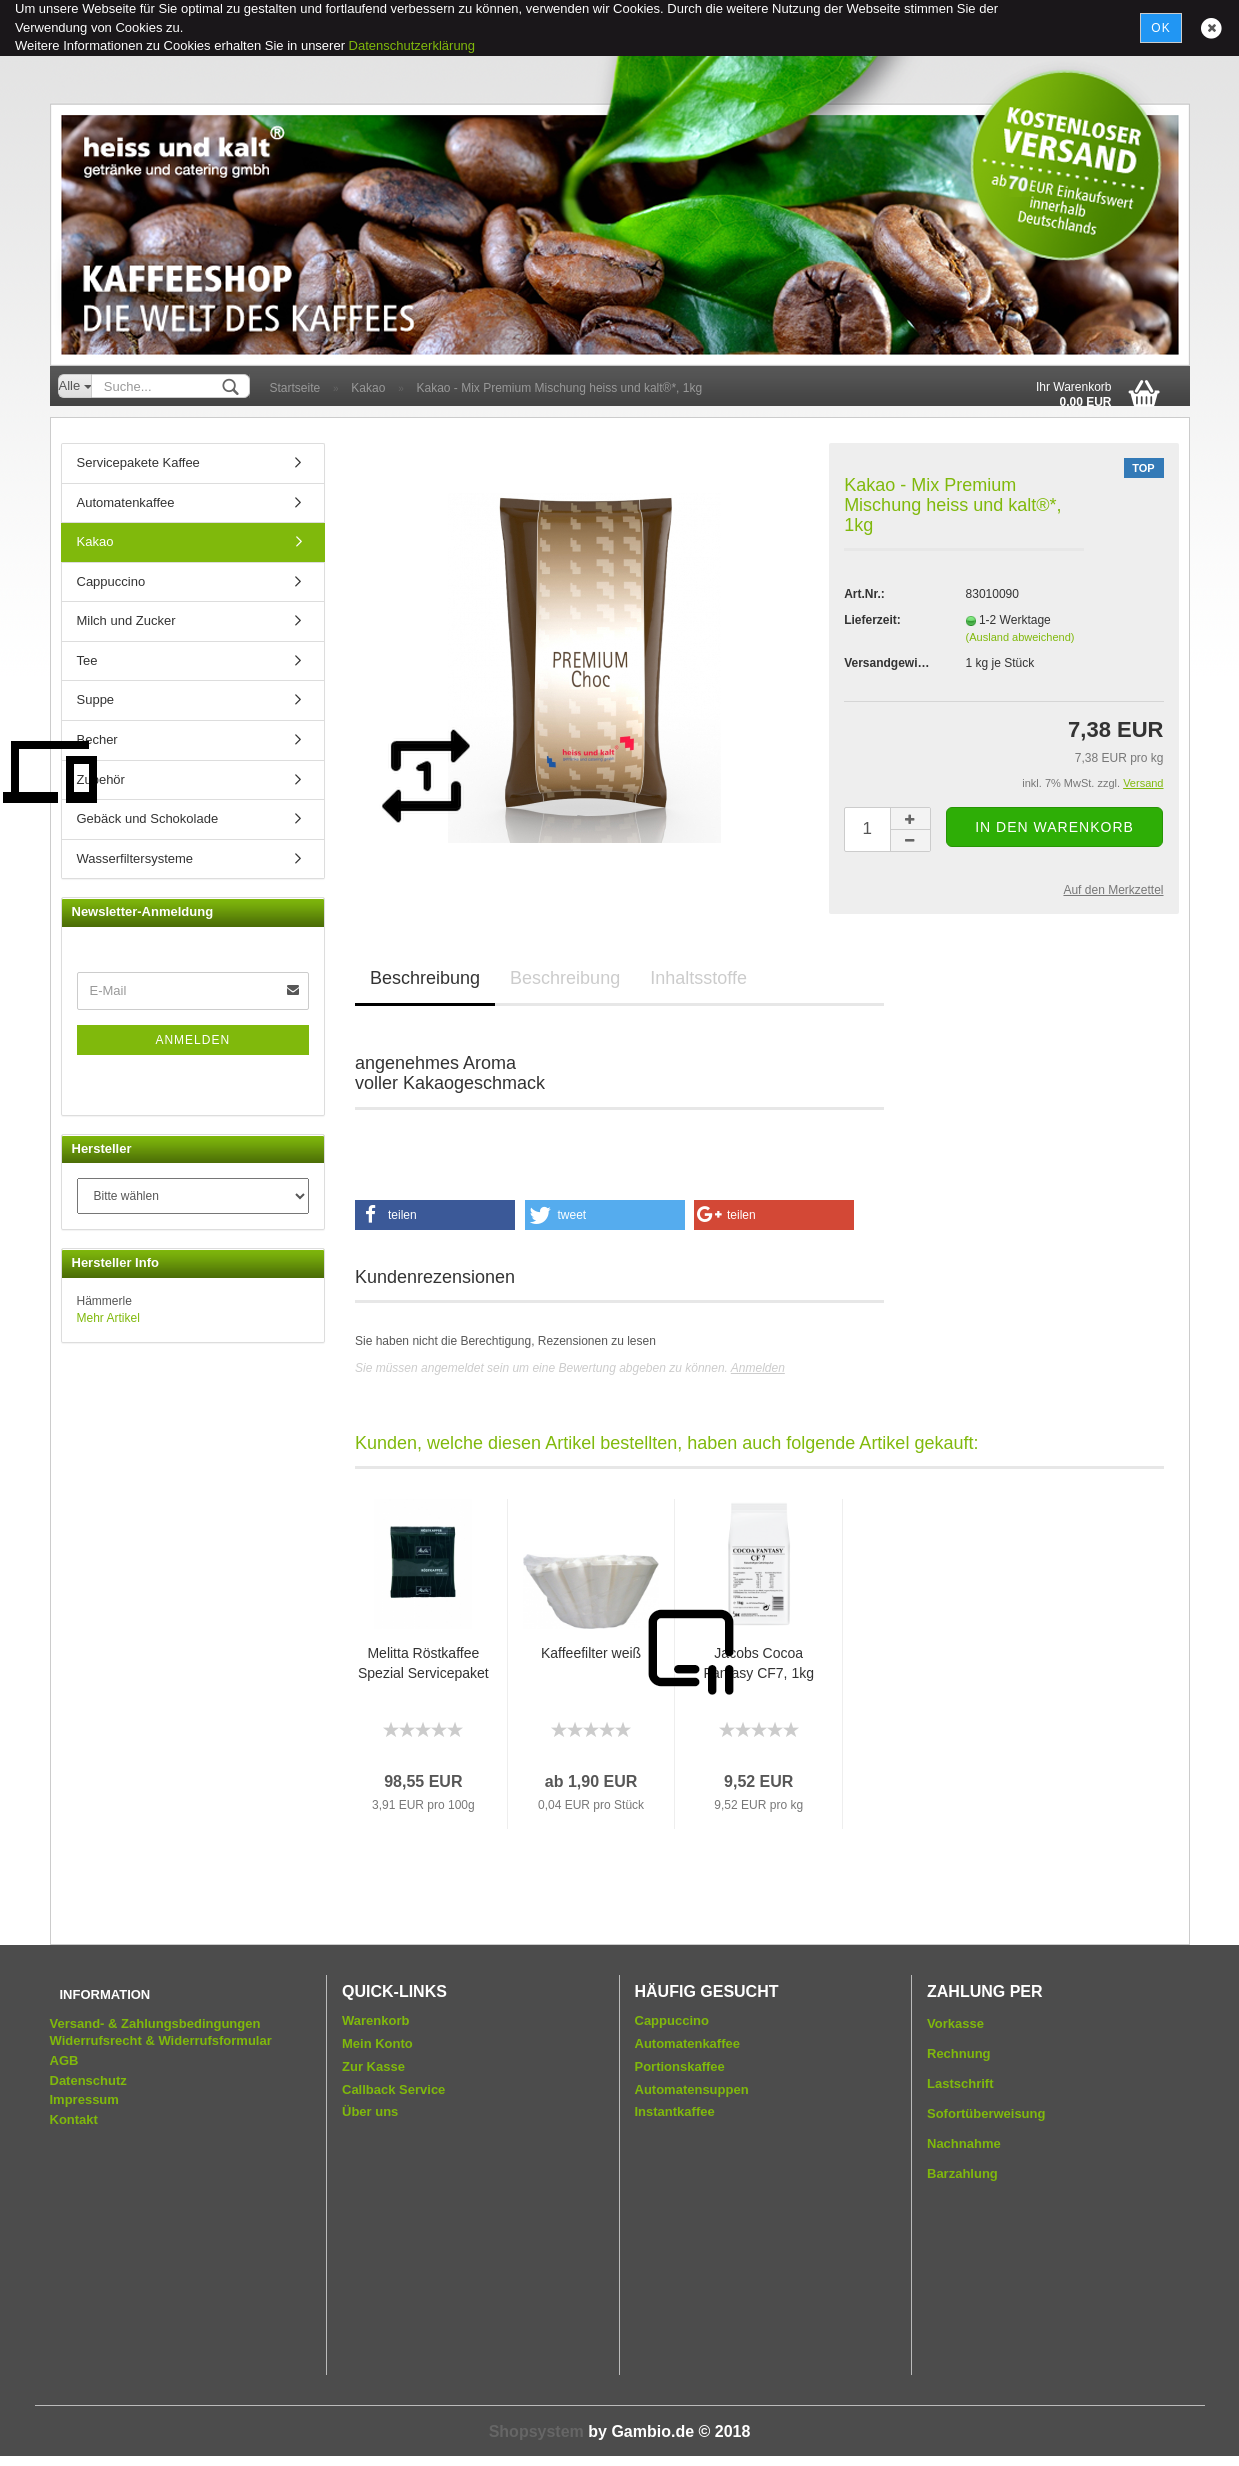 This screenshot has height=2466, width=1239. What do you see at coordinates (426, 776) in the screenshot?
I see `repeat the current track once` at bounding box center [426, 776].